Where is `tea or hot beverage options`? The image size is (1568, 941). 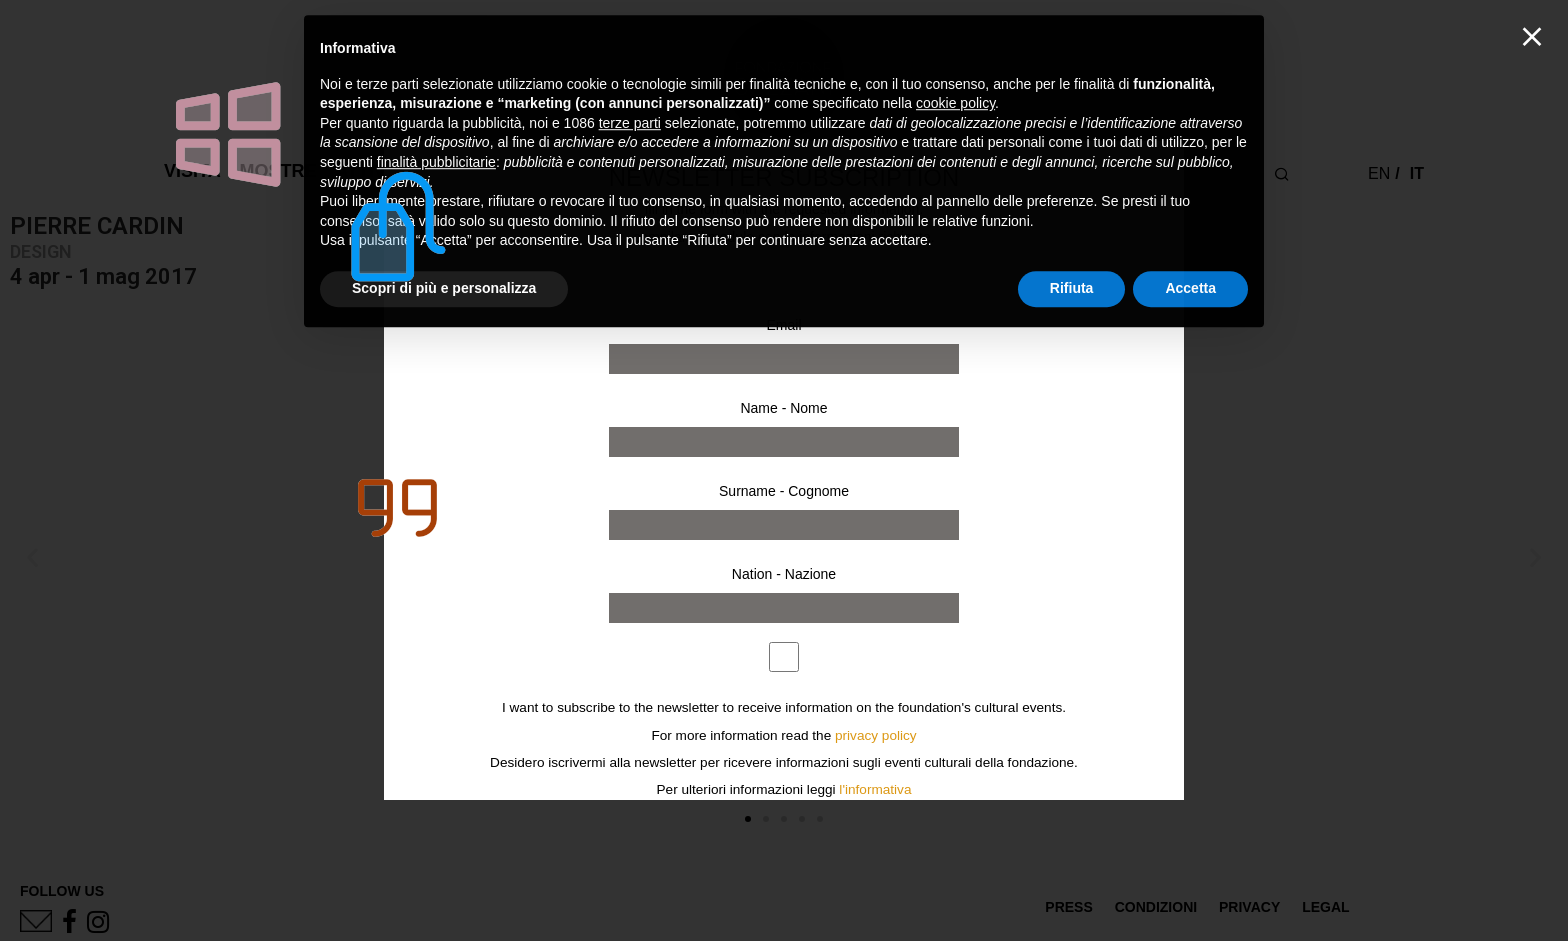
tea or hot beverage options is located at coordinates (394, 230).